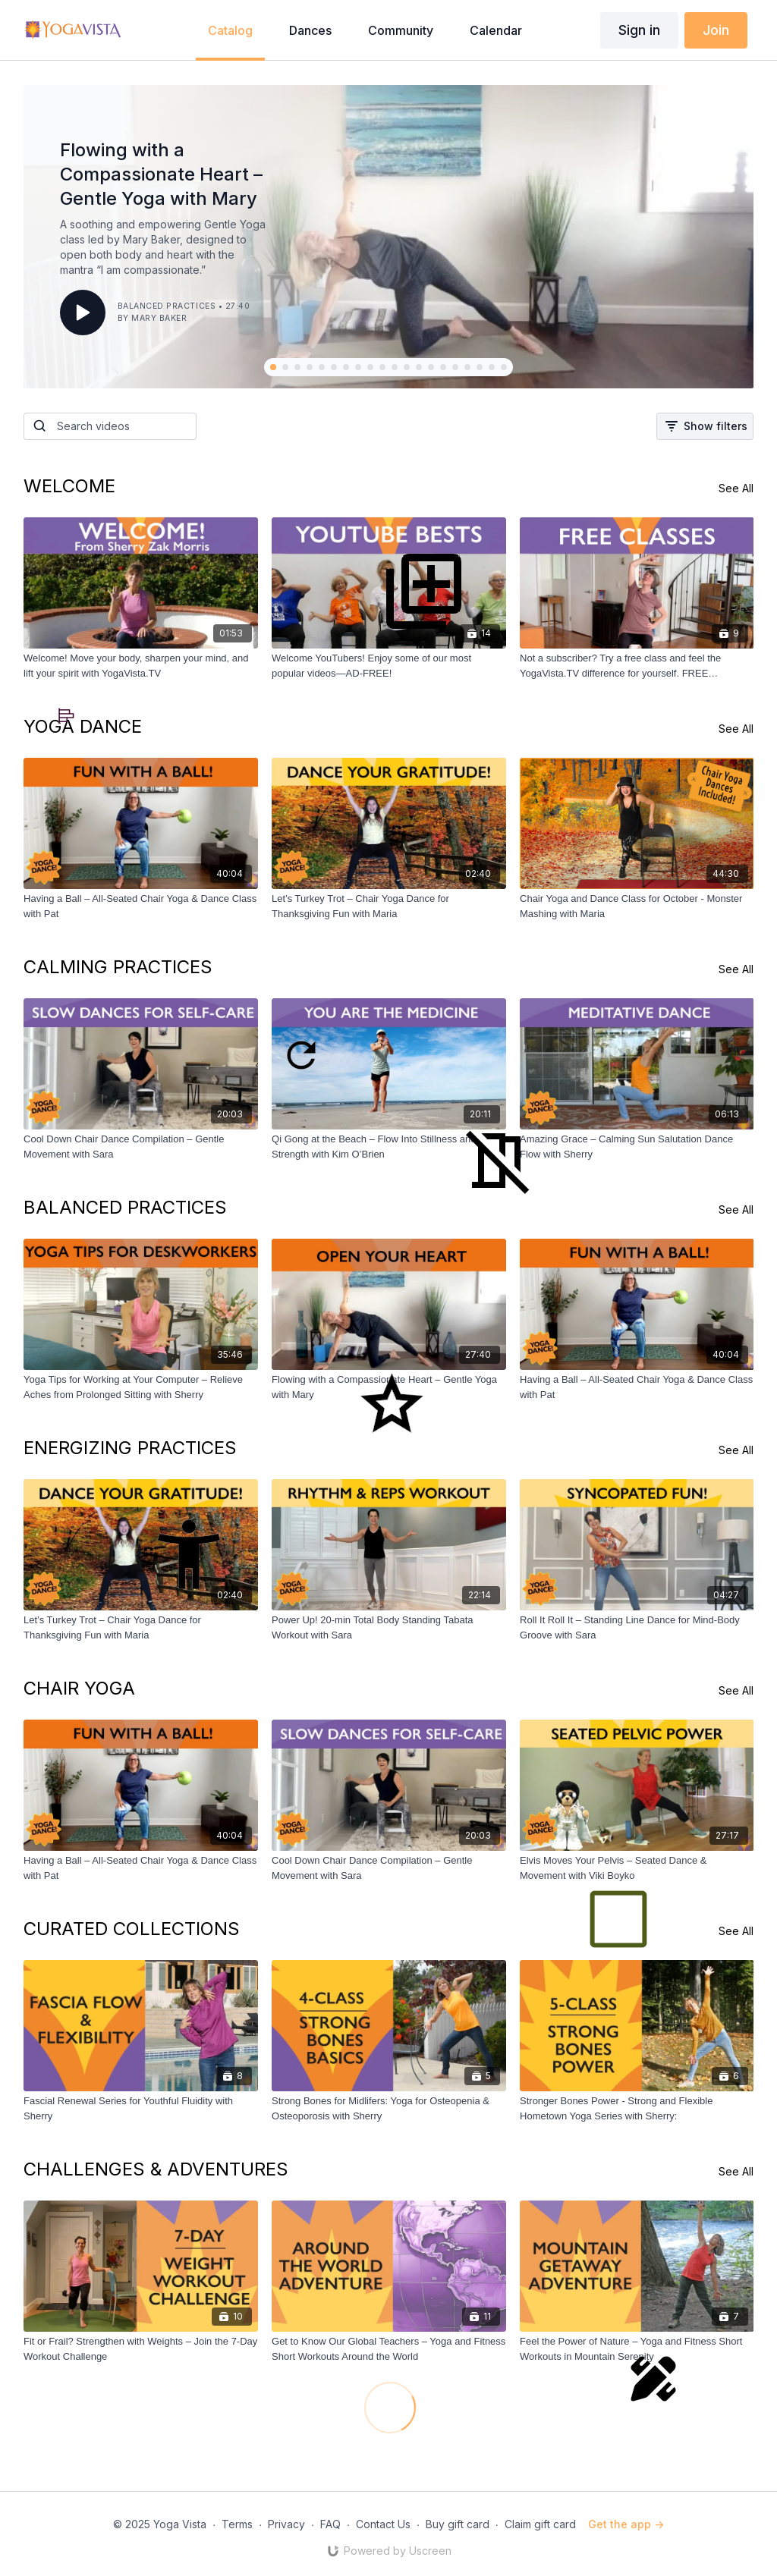 This screenshot has height=2576, width=777. I want to click on view horizontal bar chart data, so click(65, 715).